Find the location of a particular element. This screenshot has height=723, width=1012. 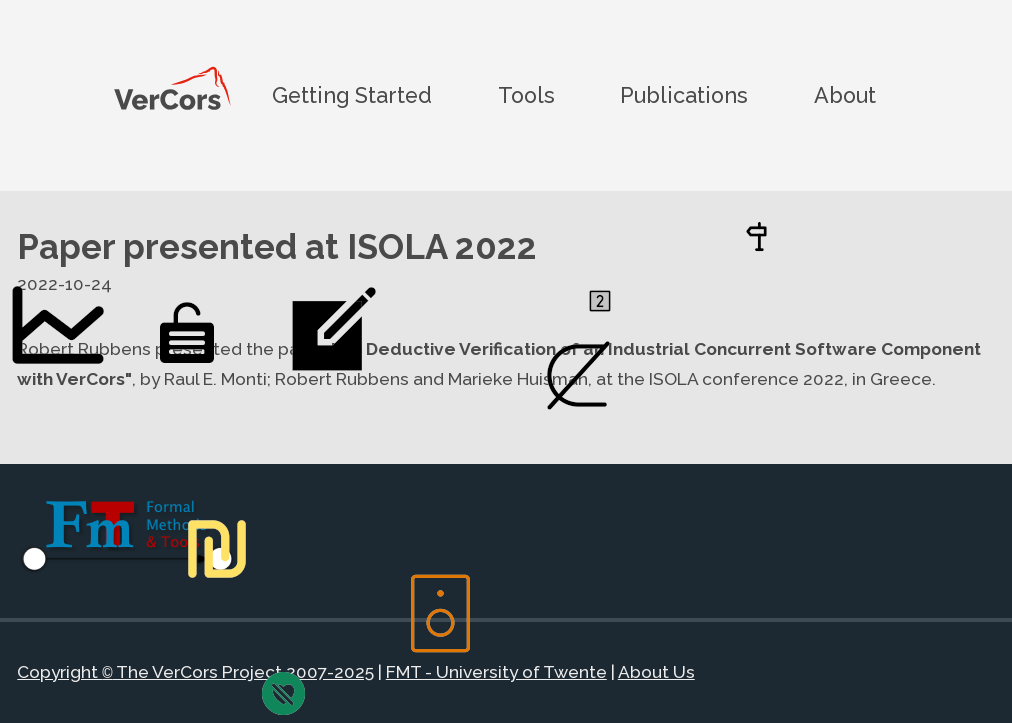

unlocked or unsecured state is located at coordinates (187, 336).